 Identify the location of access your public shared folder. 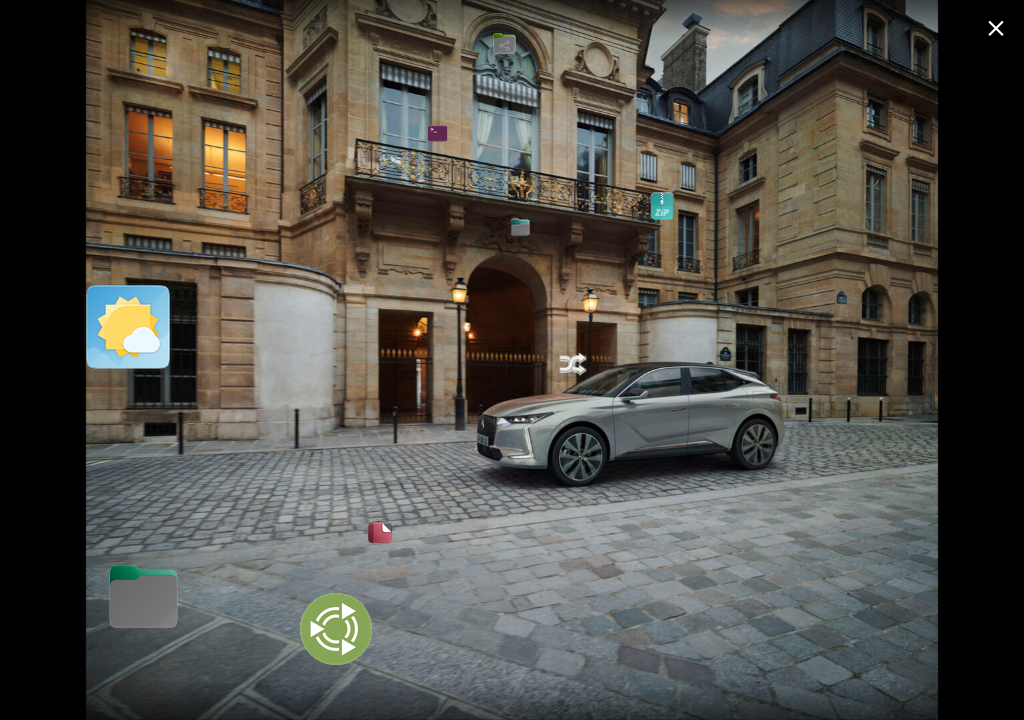
(504, 43).